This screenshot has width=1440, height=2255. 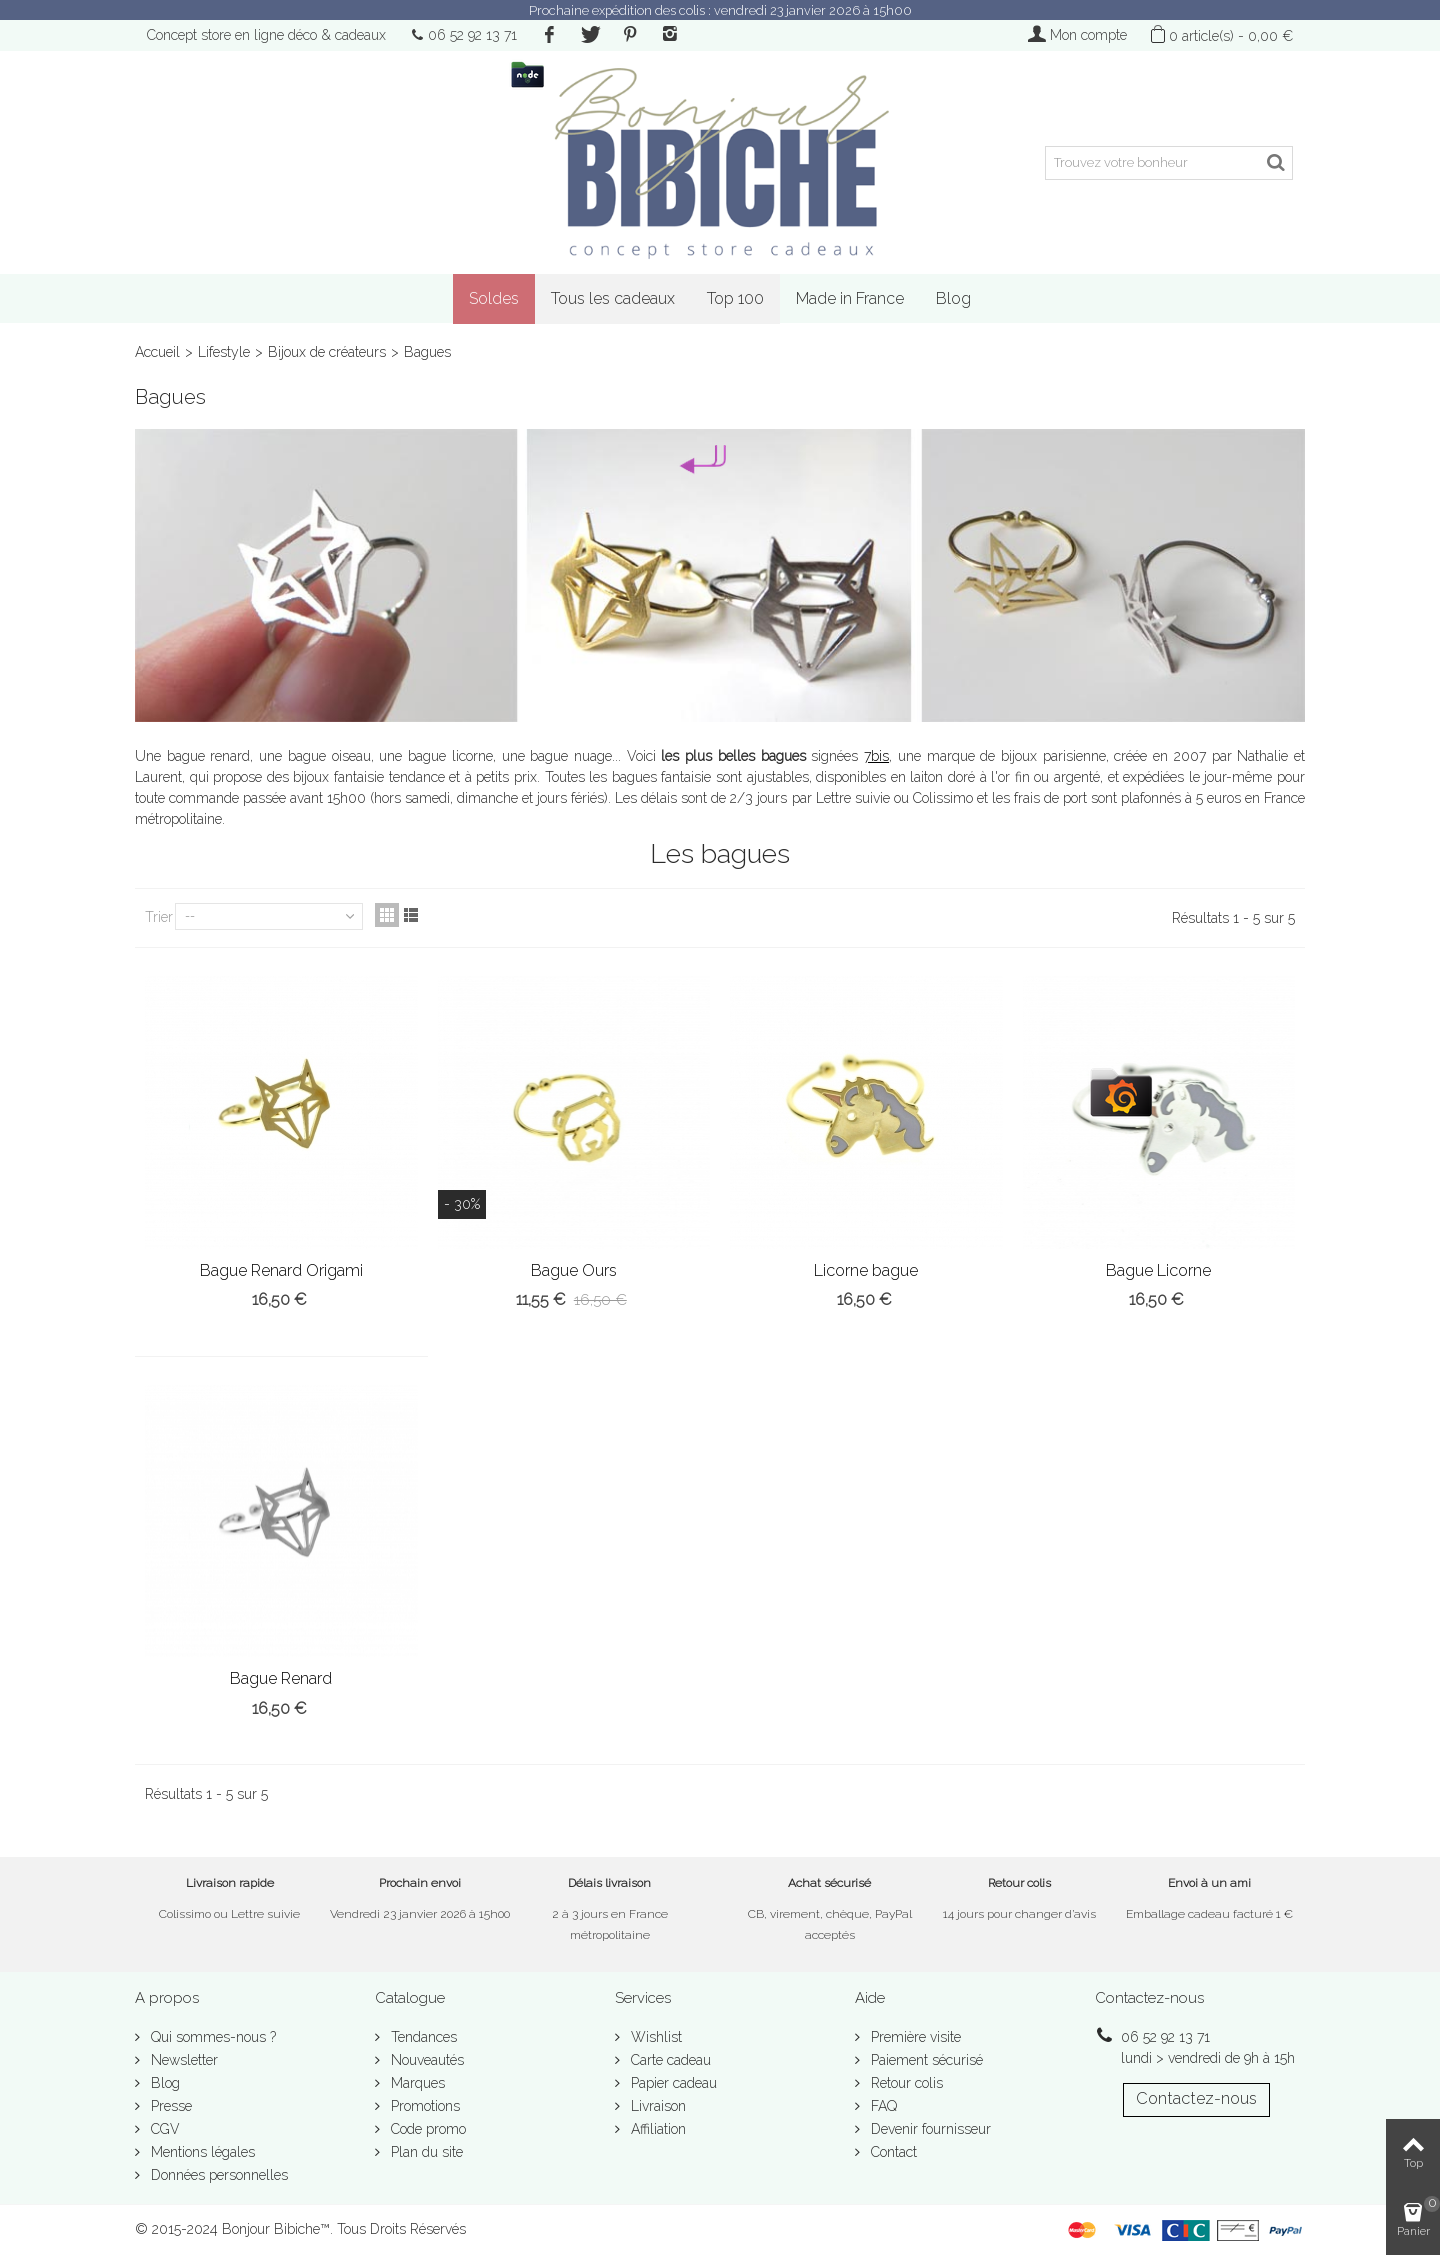 I want to click on reply to all recipients in an email thread, so click(x=702, y=456).